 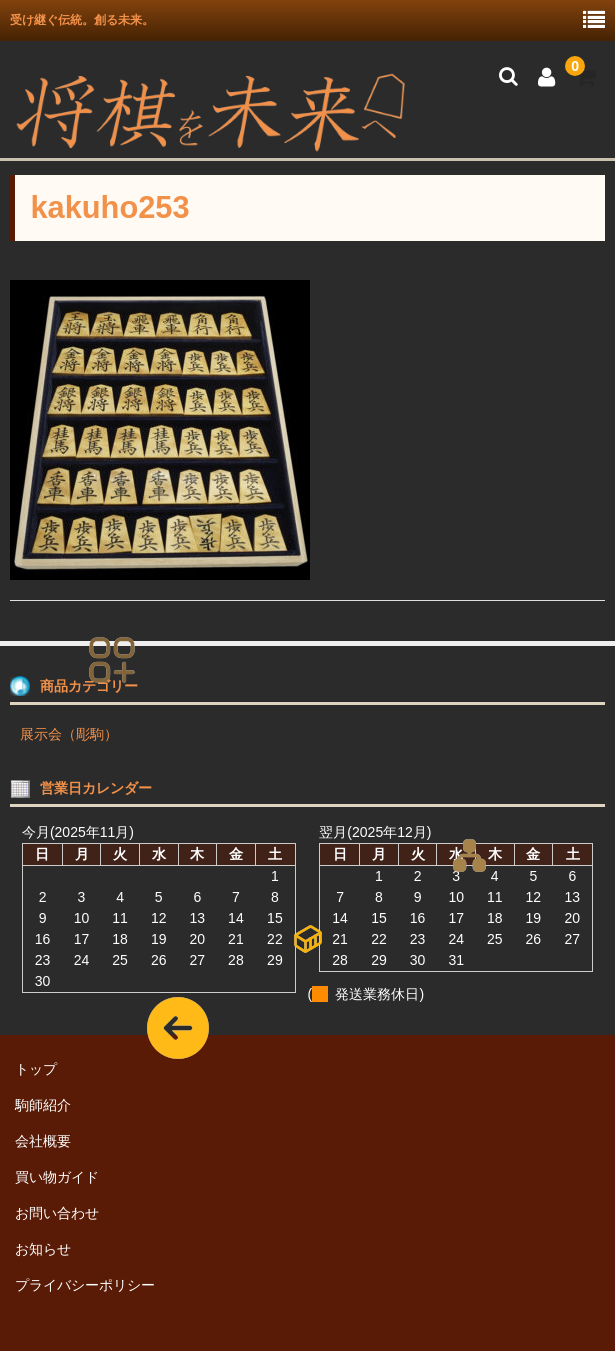 What do you see at coordinates (469, 855) in the screenshot?
I see `view organizational hierarchy or structure` at bounding box center [469, 855].